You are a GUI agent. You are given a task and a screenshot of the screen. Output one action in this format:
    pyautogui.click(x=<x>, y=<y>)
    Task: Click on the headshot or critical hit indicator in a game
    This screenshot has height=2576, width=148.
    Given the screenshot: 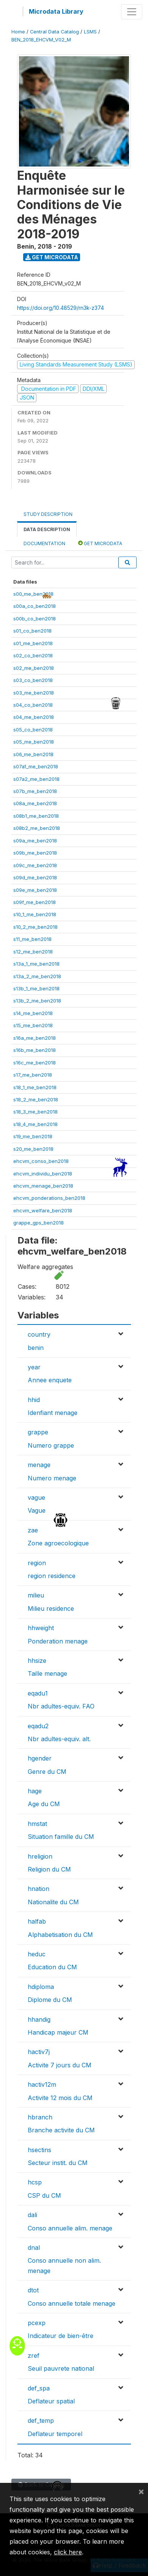 What is the action you would take?
    pyautogui.click(x=17, y=2346)
    